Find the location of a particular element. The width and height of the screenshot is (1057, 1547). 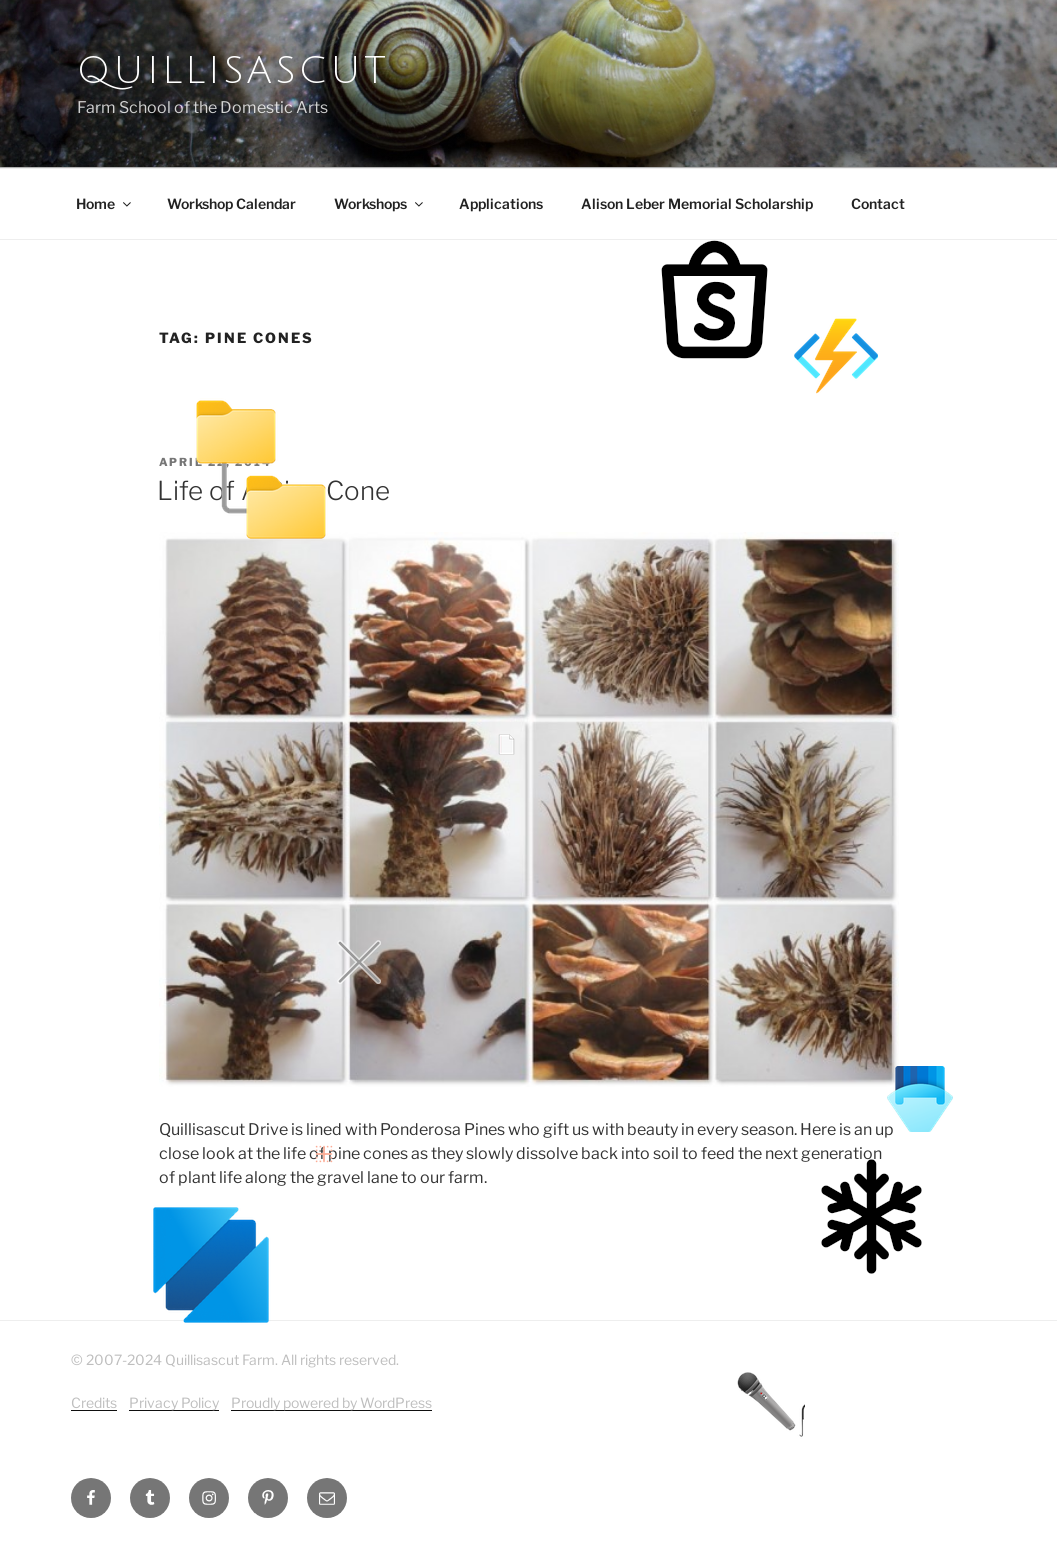

open a text document is located at coordinates (506, 744).